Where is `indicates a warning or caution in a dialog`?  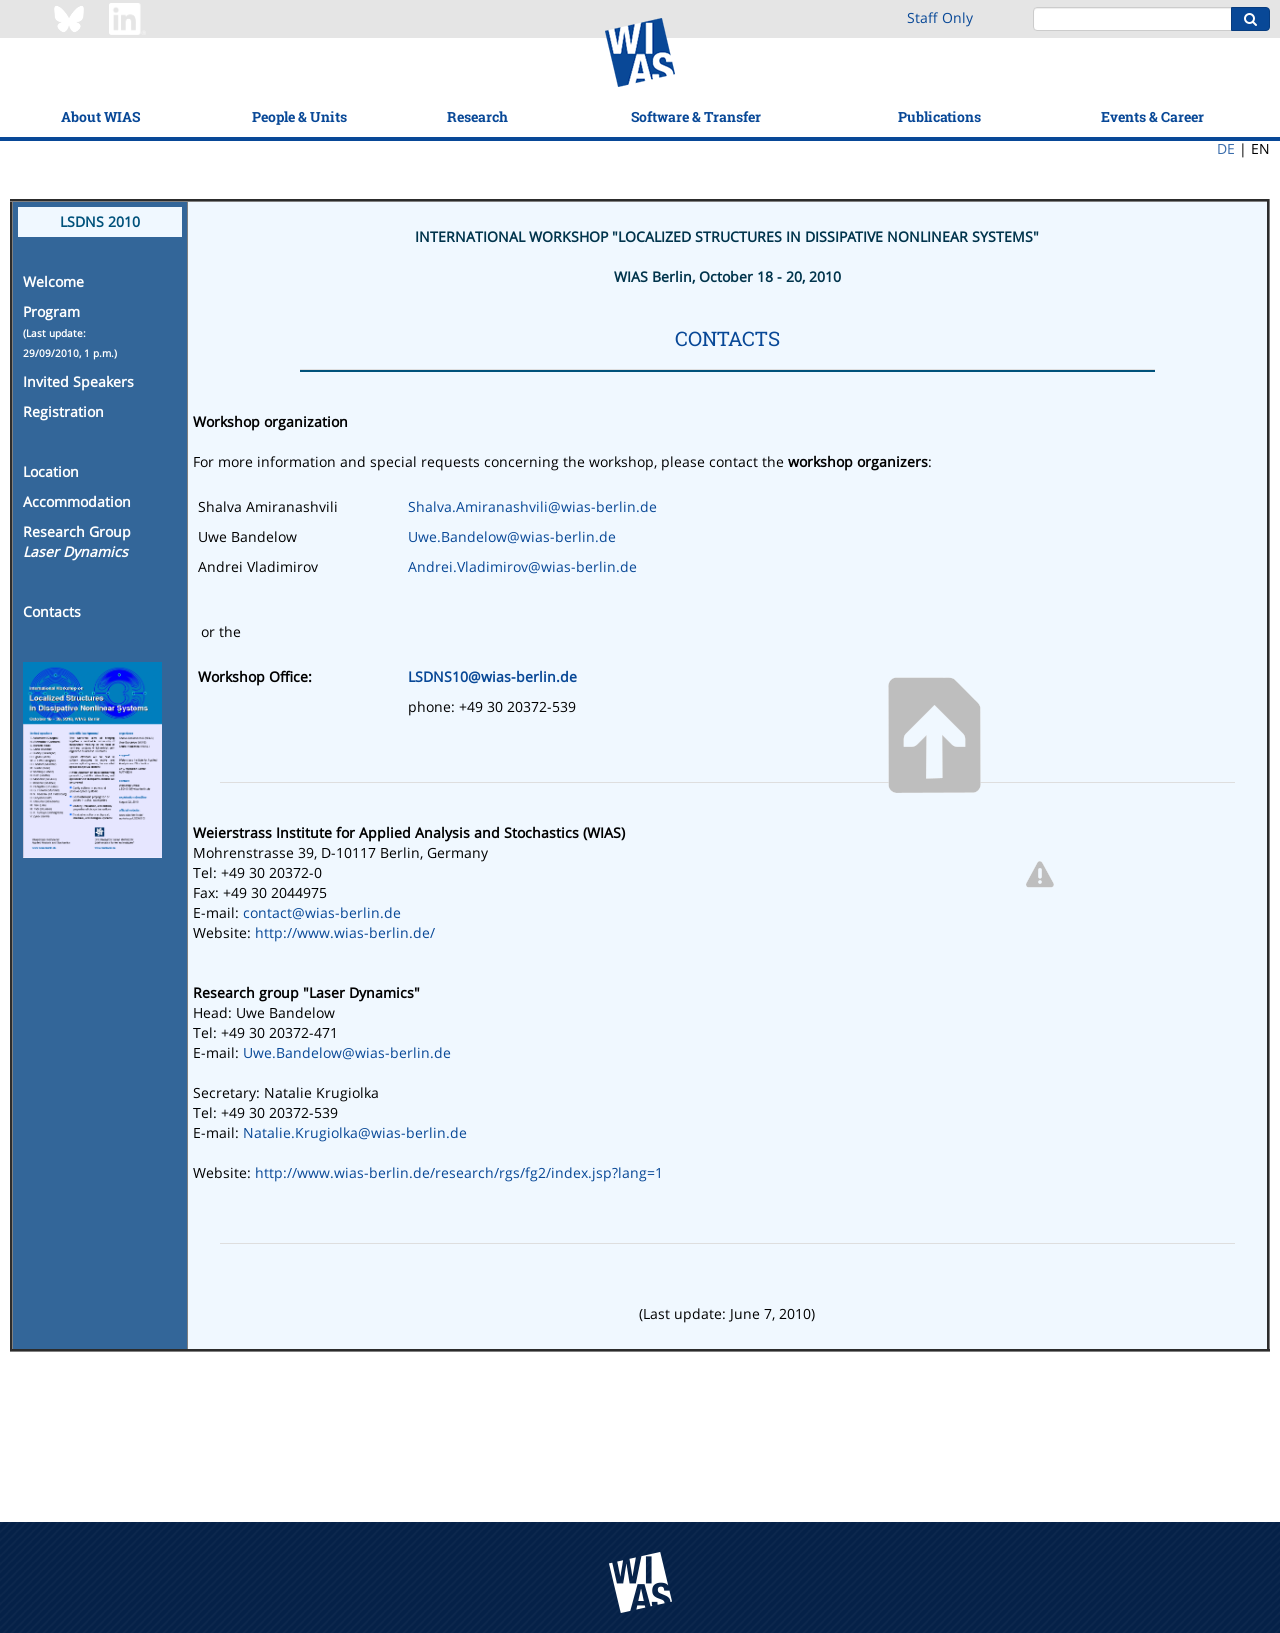 indicates a warning or caution in a dialog is located at coordinates (1040, 875).